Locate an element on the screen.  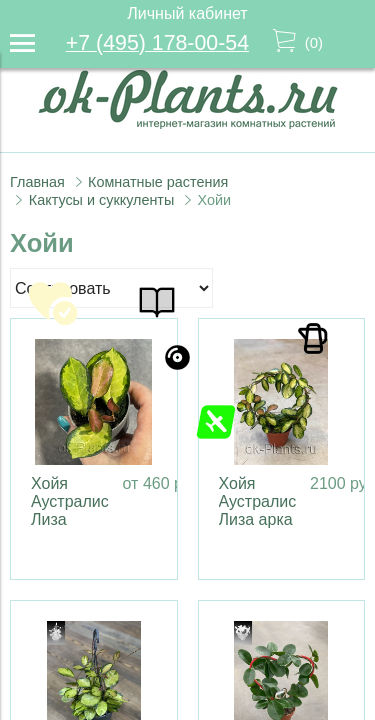
access tea or hot beverage settings is located at coordinates (313, 338).